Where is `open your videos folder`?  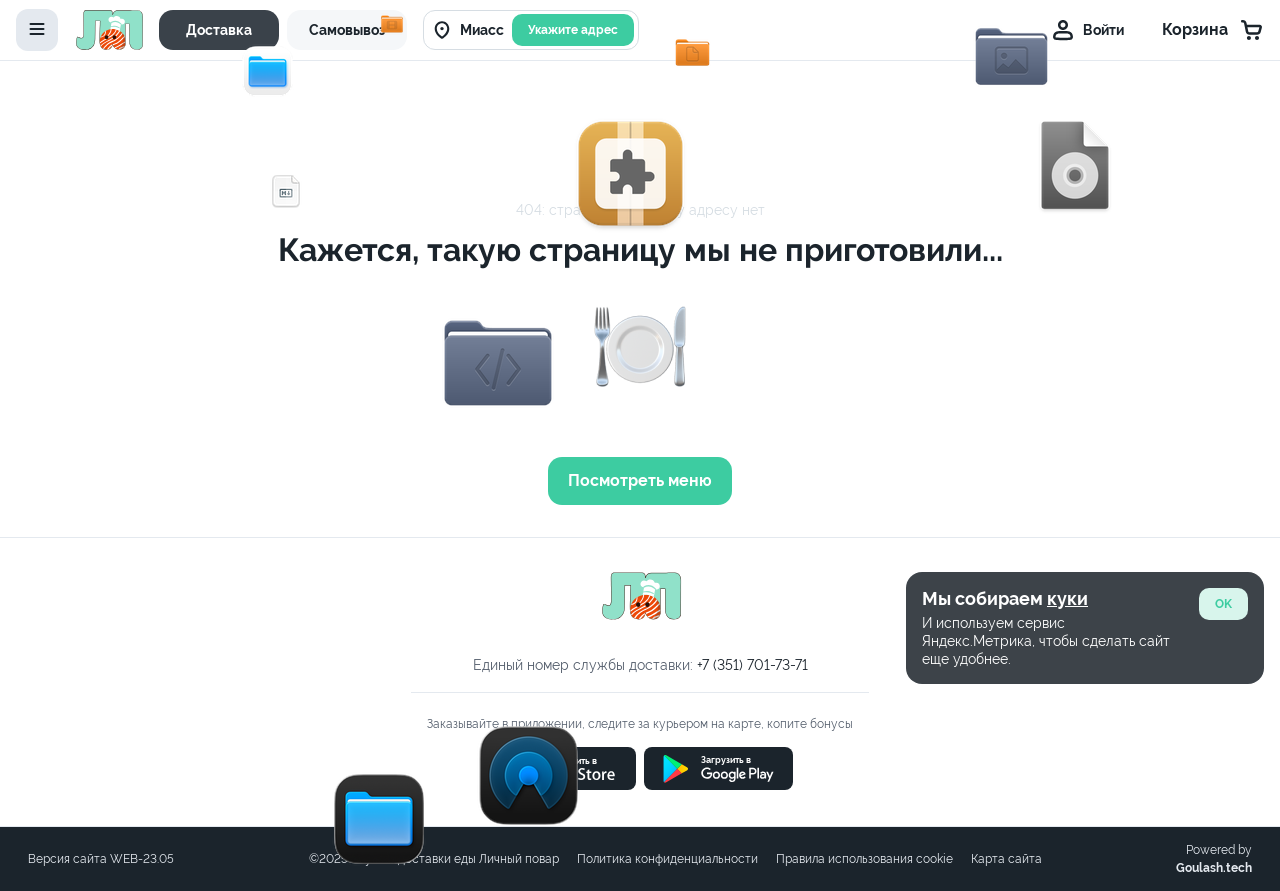
open your videos folder is located at coordinates (392, 24).